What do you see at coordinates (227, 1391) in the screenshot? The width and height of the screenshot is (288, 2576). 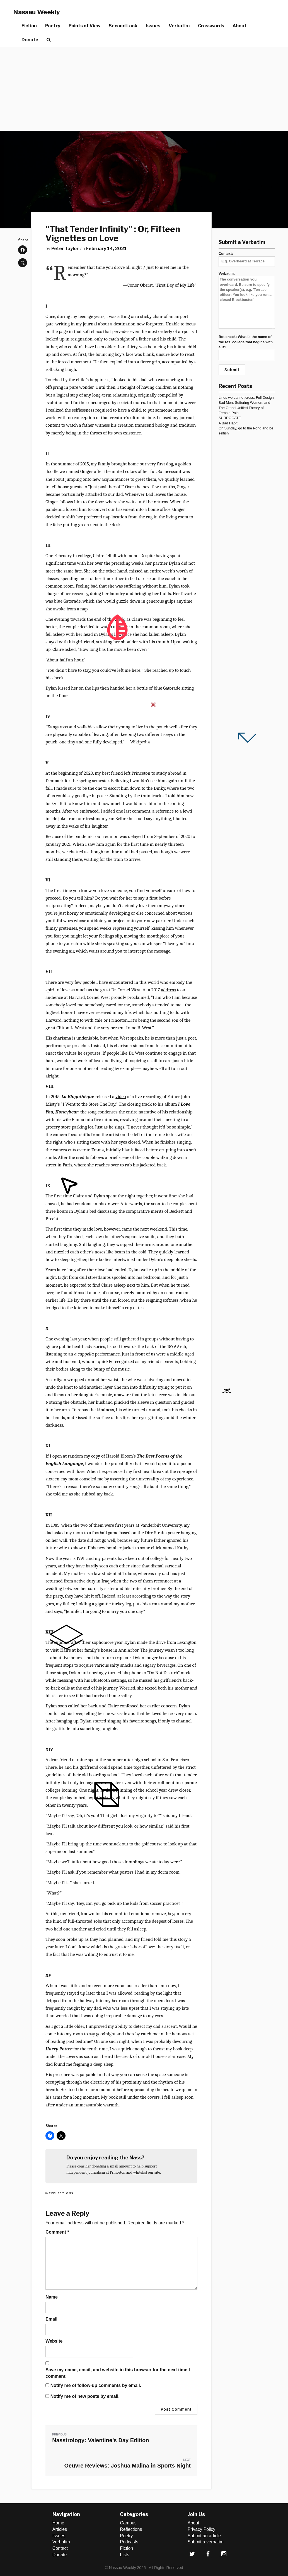 I see `access swimming pool or aquatic facilities` at bounding box center [227, 1391].